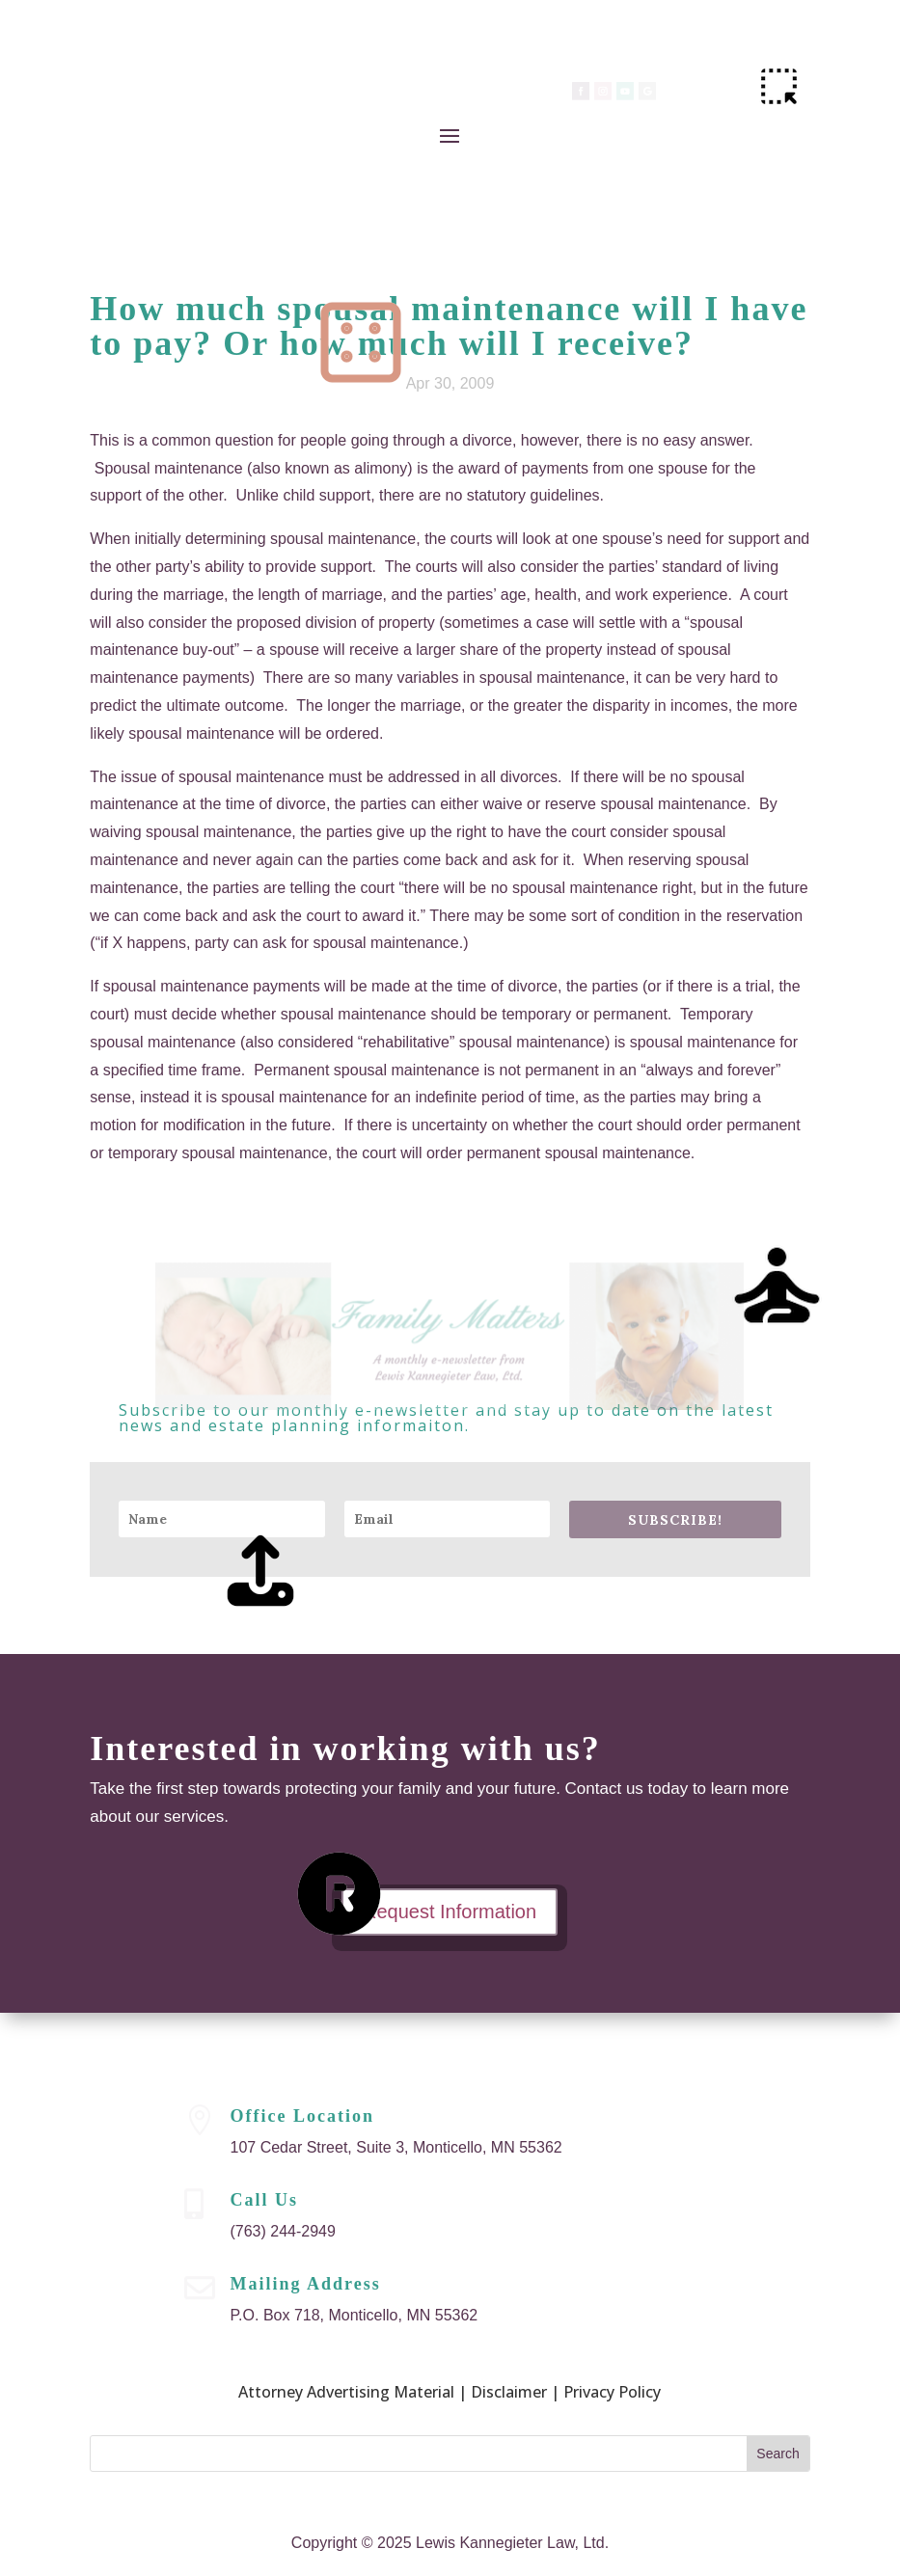 The width and height of the screenshot is (900, 2576). What do you see at coordinates (778, 86) in the screenshot?
I see `draw a selection area` at bounding box center [778, 86].